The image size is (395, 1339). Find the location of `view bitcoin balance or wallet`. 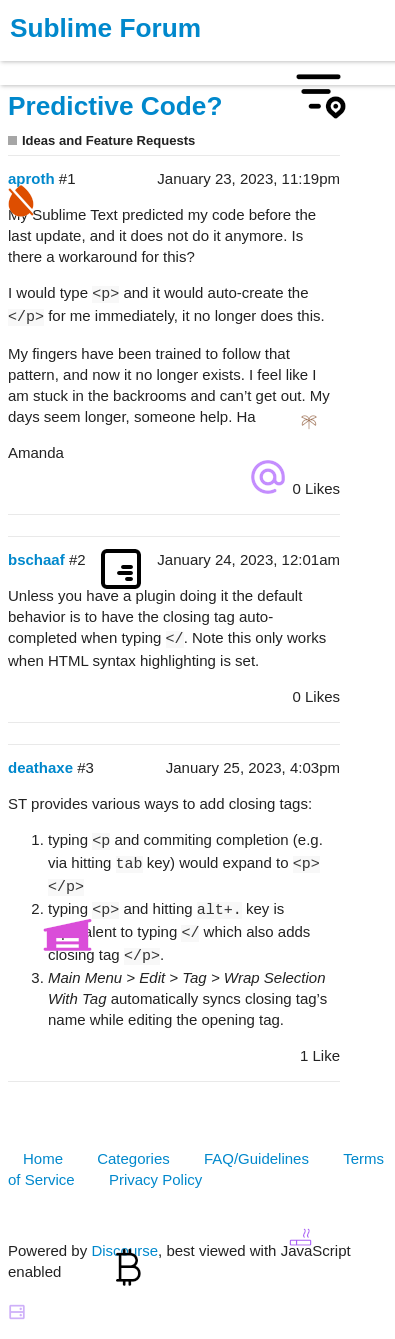

view bitcoin balance or wallet is located at coordinates (127, 1268).